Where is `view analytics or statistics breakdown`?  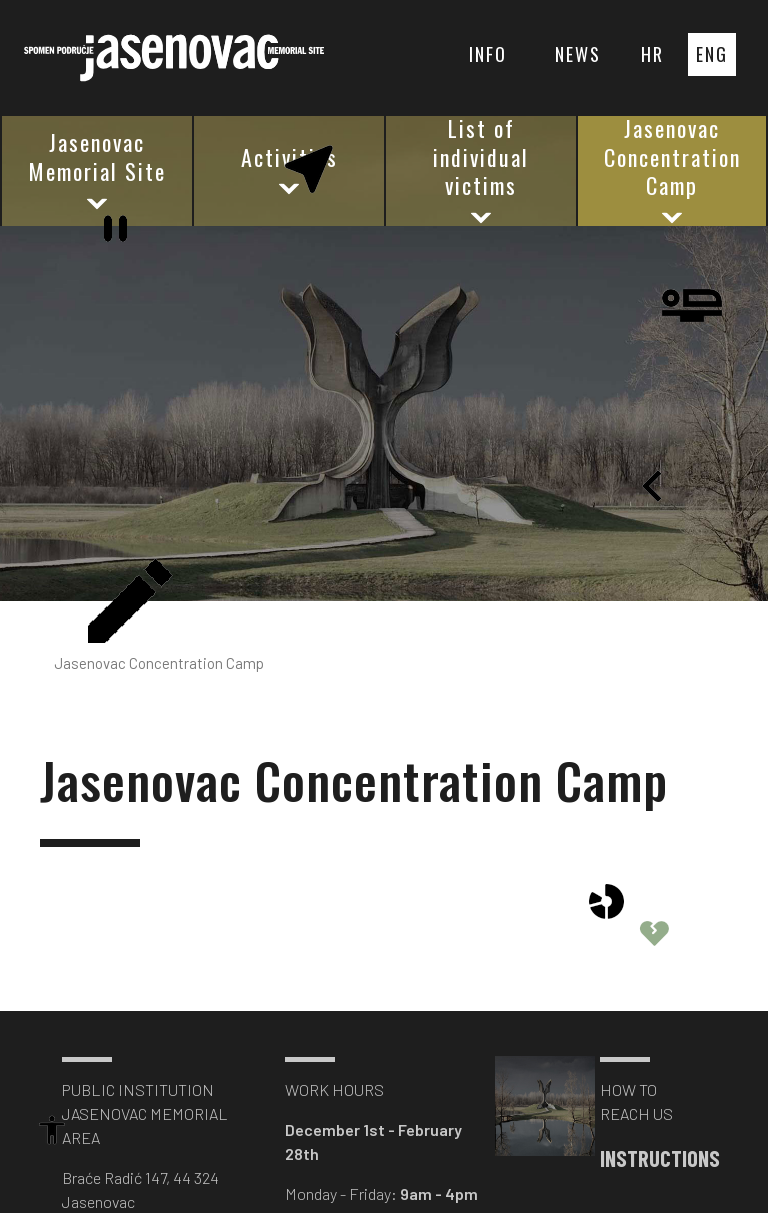 view analytics or statistics breakdown is located at coordinates (606, 901).